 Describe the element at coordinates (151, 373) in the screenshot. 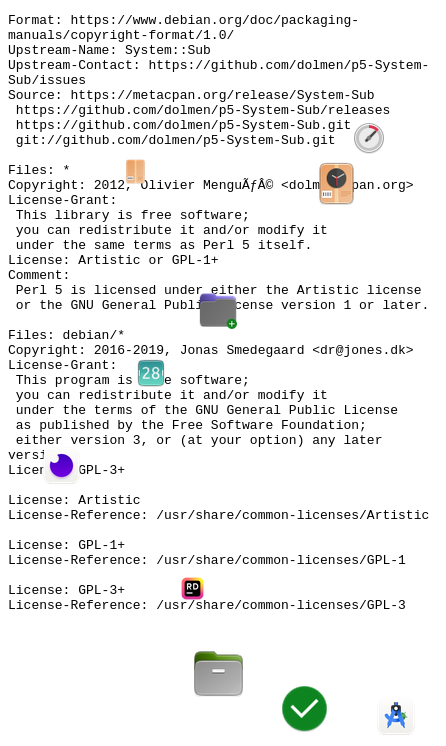

I see `open the calendar app` at that location.